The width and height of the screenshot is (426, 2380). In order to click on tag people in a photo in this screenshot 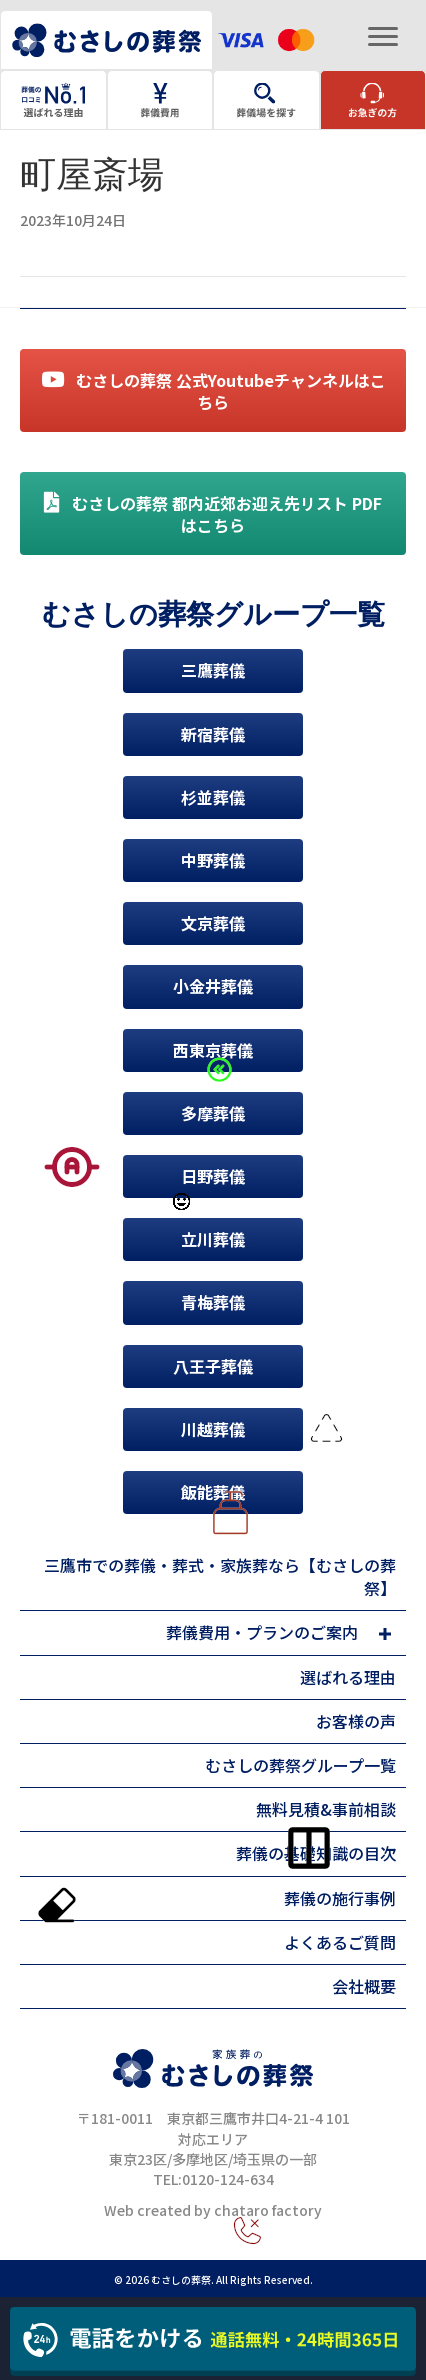, I will do `click(181, 1201)`.